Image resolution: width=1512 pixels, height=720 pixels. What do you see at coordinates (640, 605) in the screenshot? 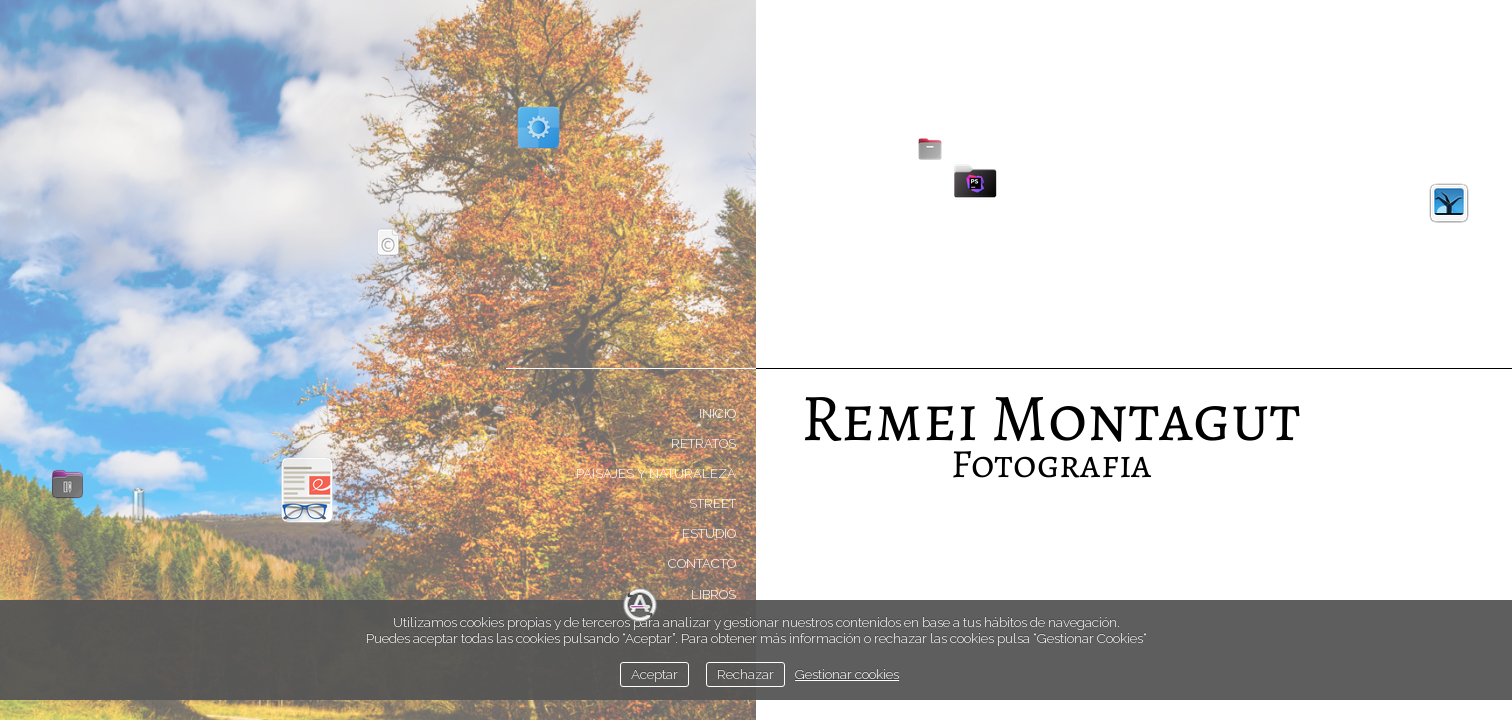
I see `open the software update manager` at bounding box center [640, 605].